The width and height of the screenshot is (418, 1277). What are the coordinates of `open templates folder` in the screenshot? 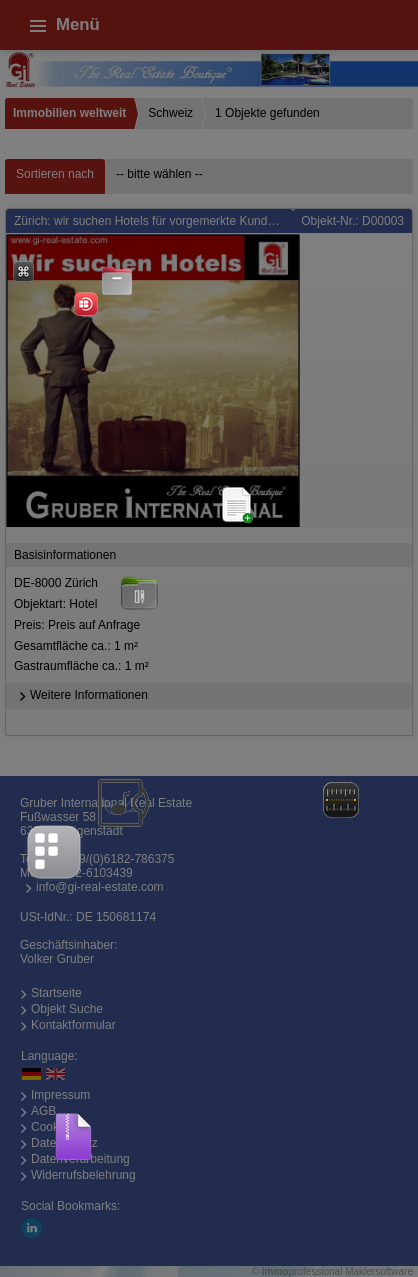 It's located at (139, 592).